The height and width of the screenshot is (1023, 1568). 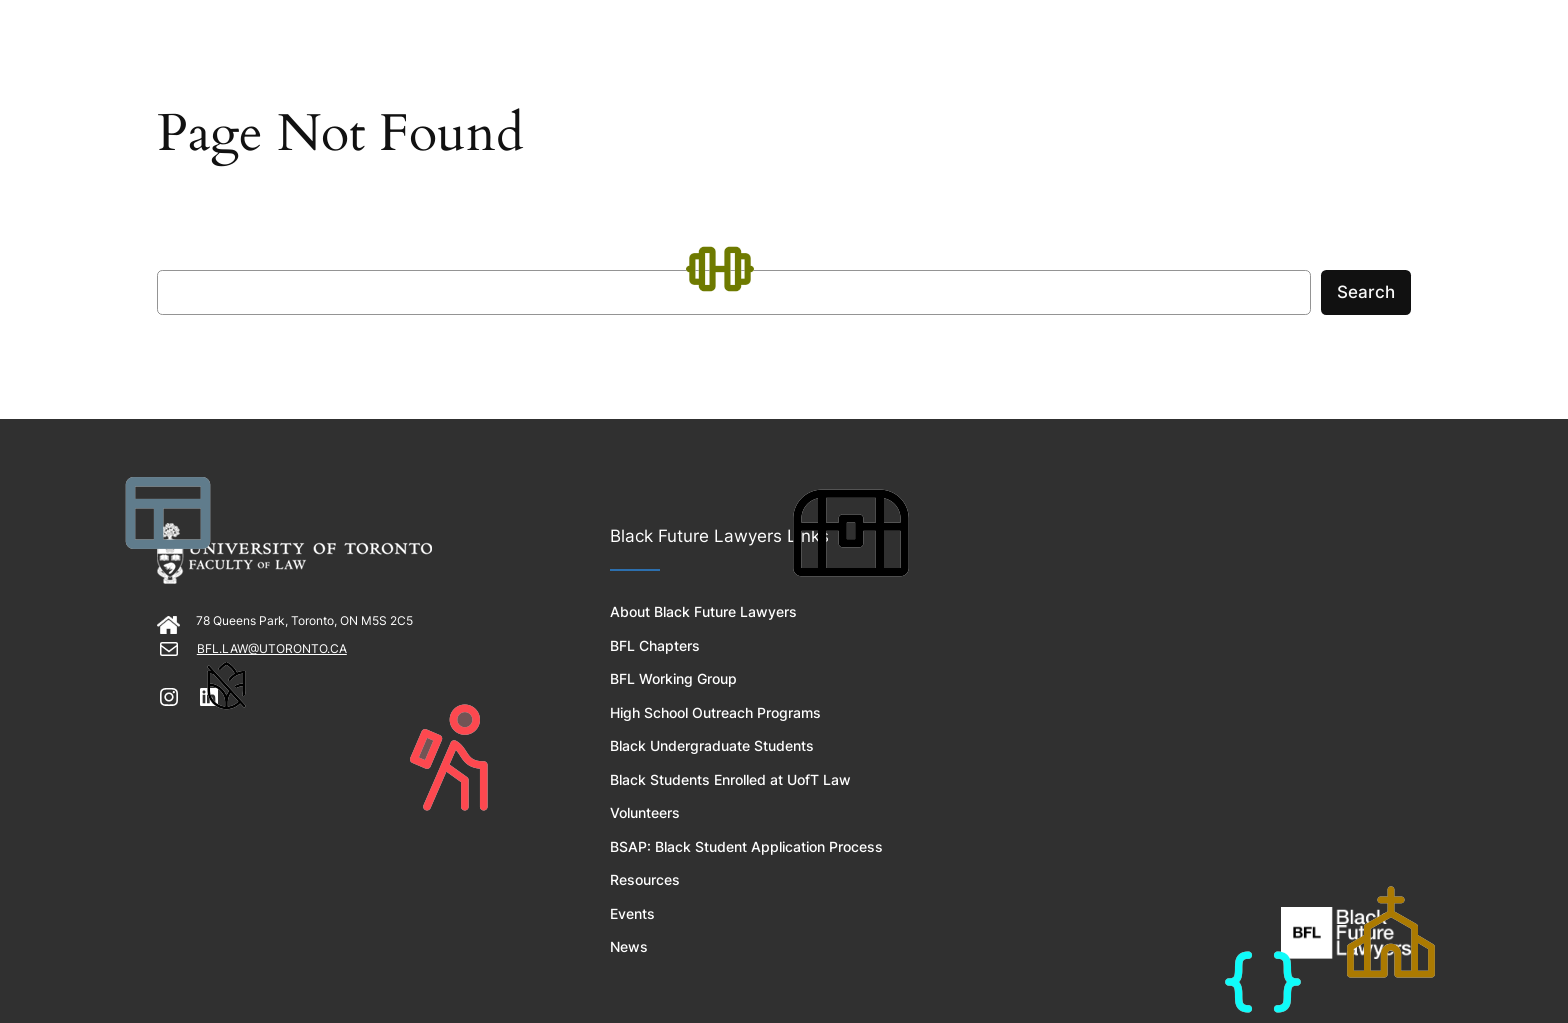 What do you see at coordinates (168, 513) in the screenshot?
I see `change page layout or view` at bounding box center [168, 513].